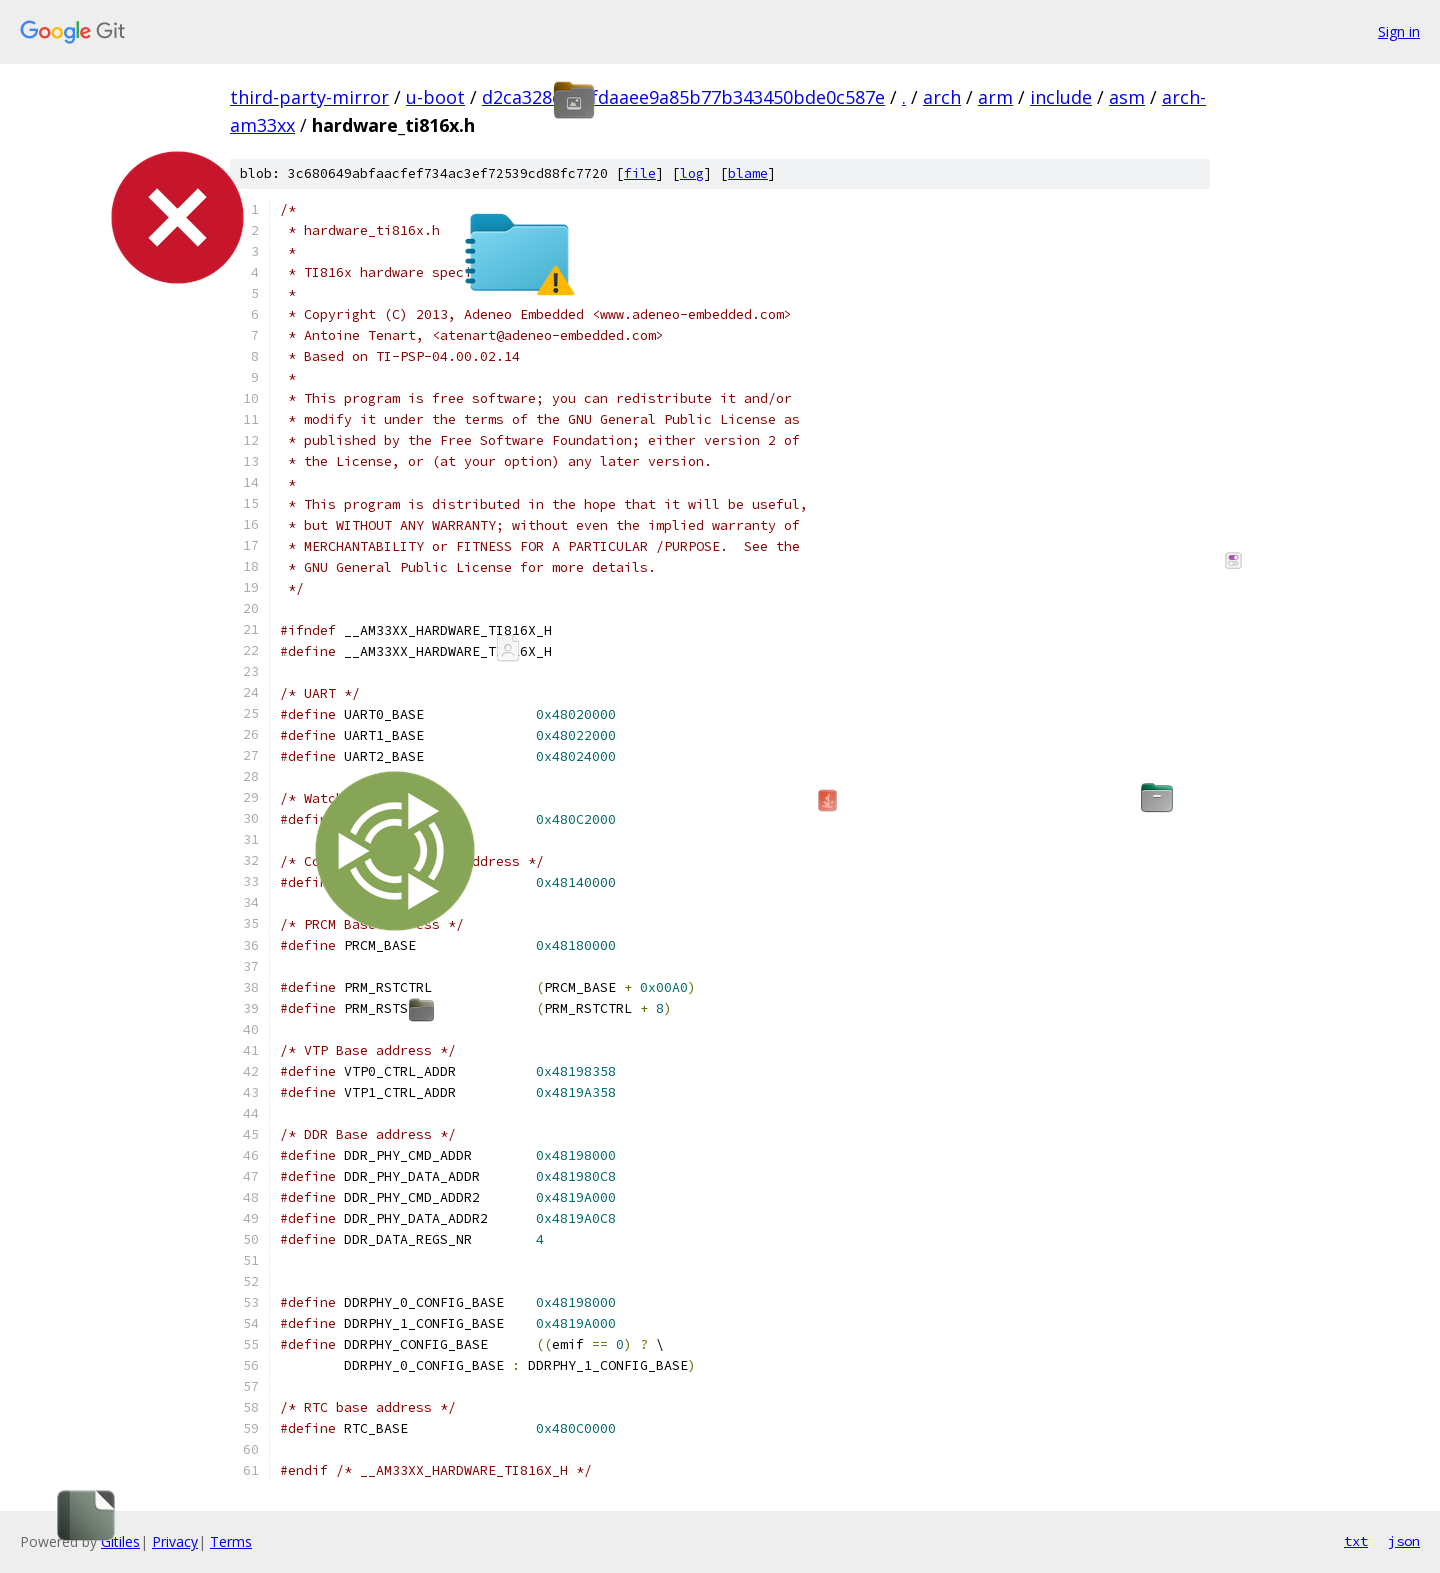 This screenshot has width=1440, height=1573. Describe the element at coordinates (508, 648) in the screenshot. I see `credits or attribution file` at that location.